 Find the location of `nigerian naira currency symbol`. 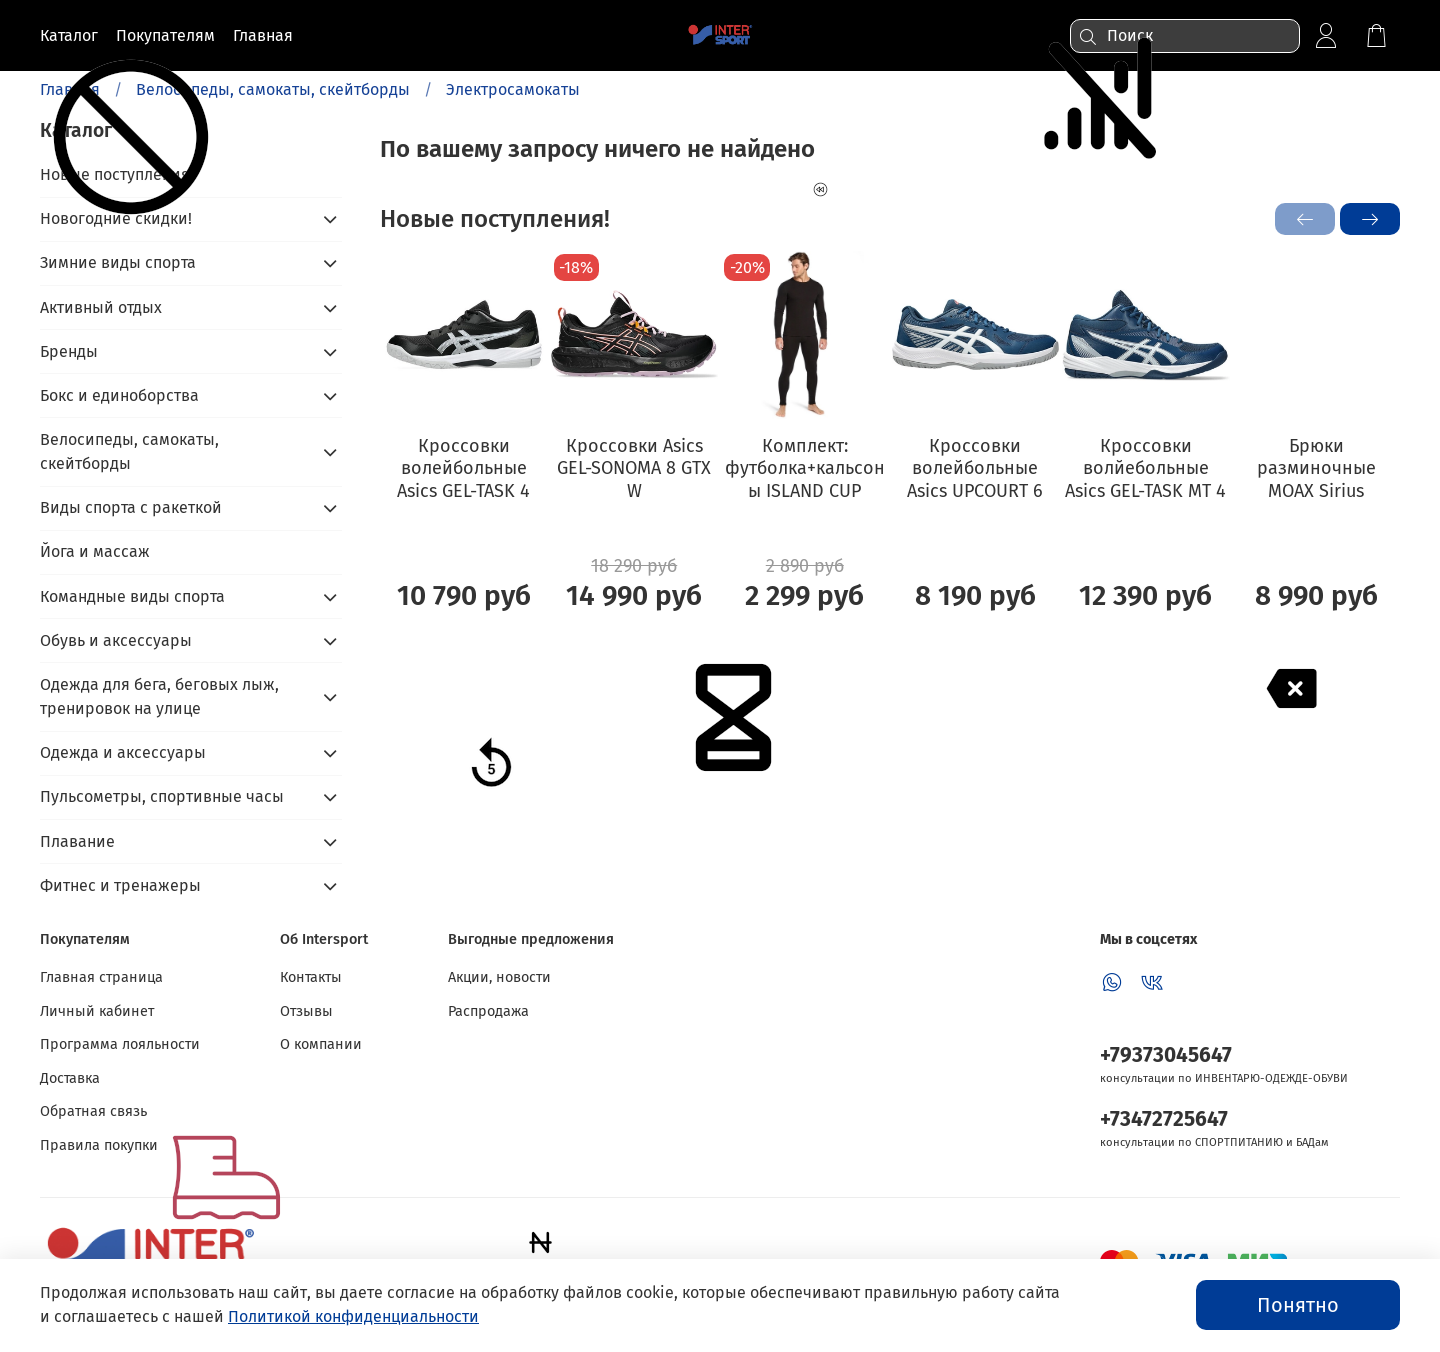

nigerian naira currency symbol is located at coordinates (540, 1242).